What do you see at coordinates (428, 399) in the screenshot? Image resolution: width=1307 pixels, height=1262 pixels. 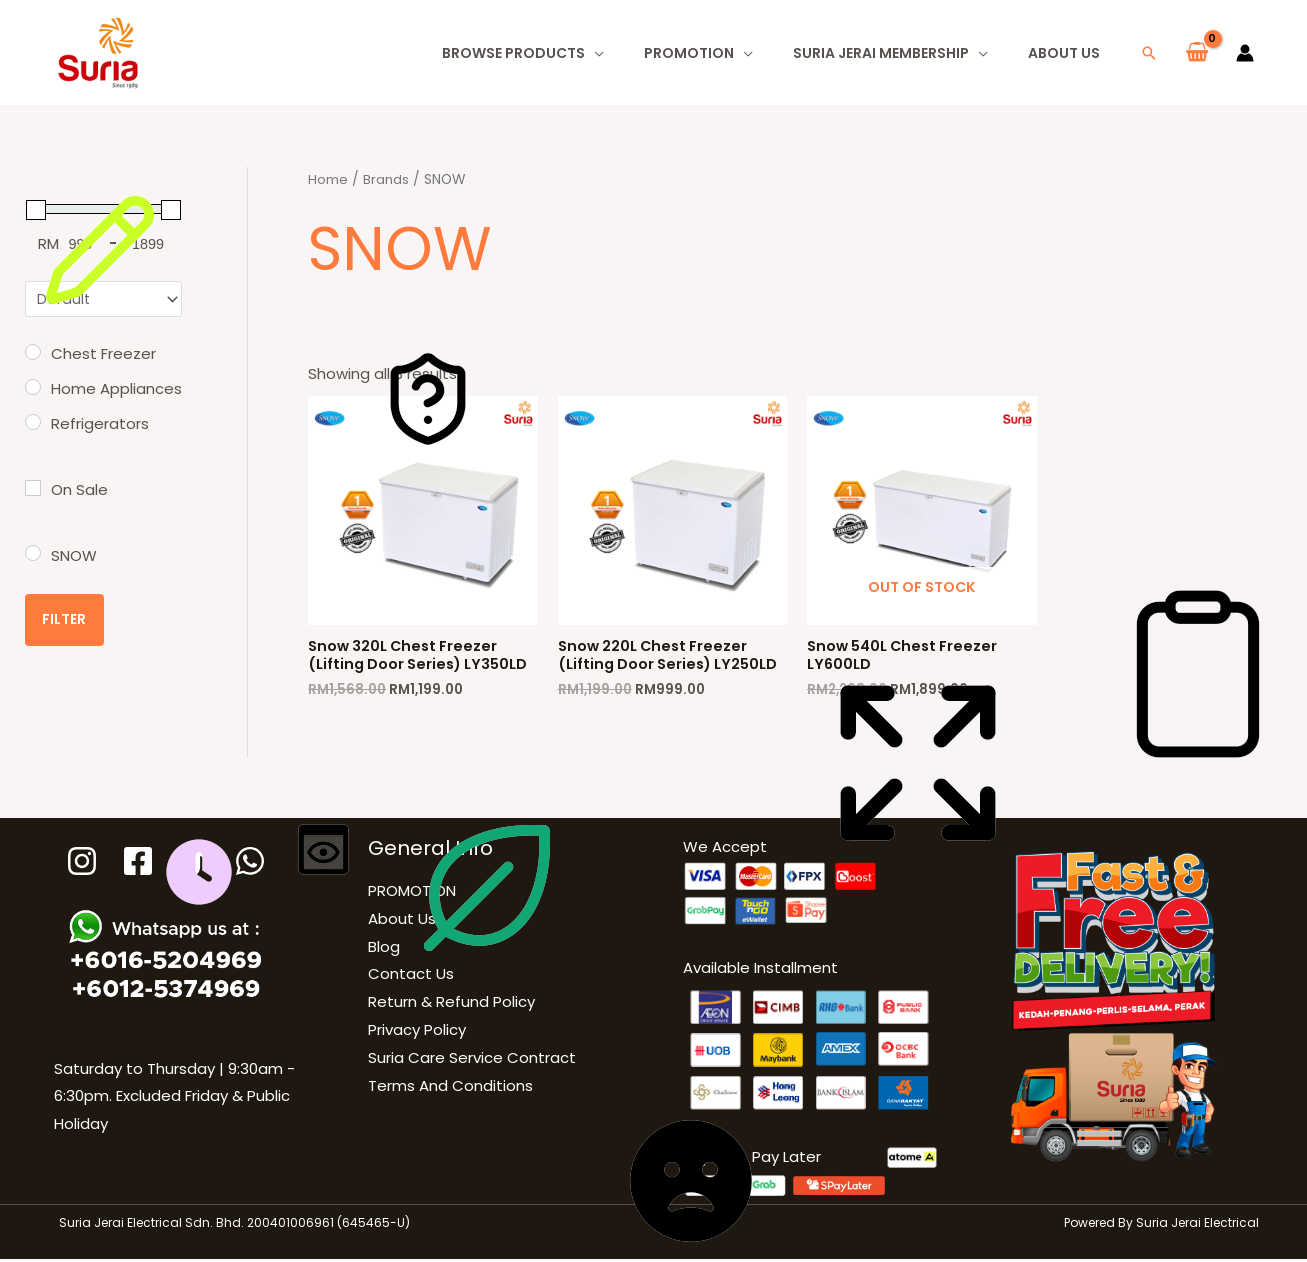 I see `access security help or FAQ` at bounding box center [428, 399].